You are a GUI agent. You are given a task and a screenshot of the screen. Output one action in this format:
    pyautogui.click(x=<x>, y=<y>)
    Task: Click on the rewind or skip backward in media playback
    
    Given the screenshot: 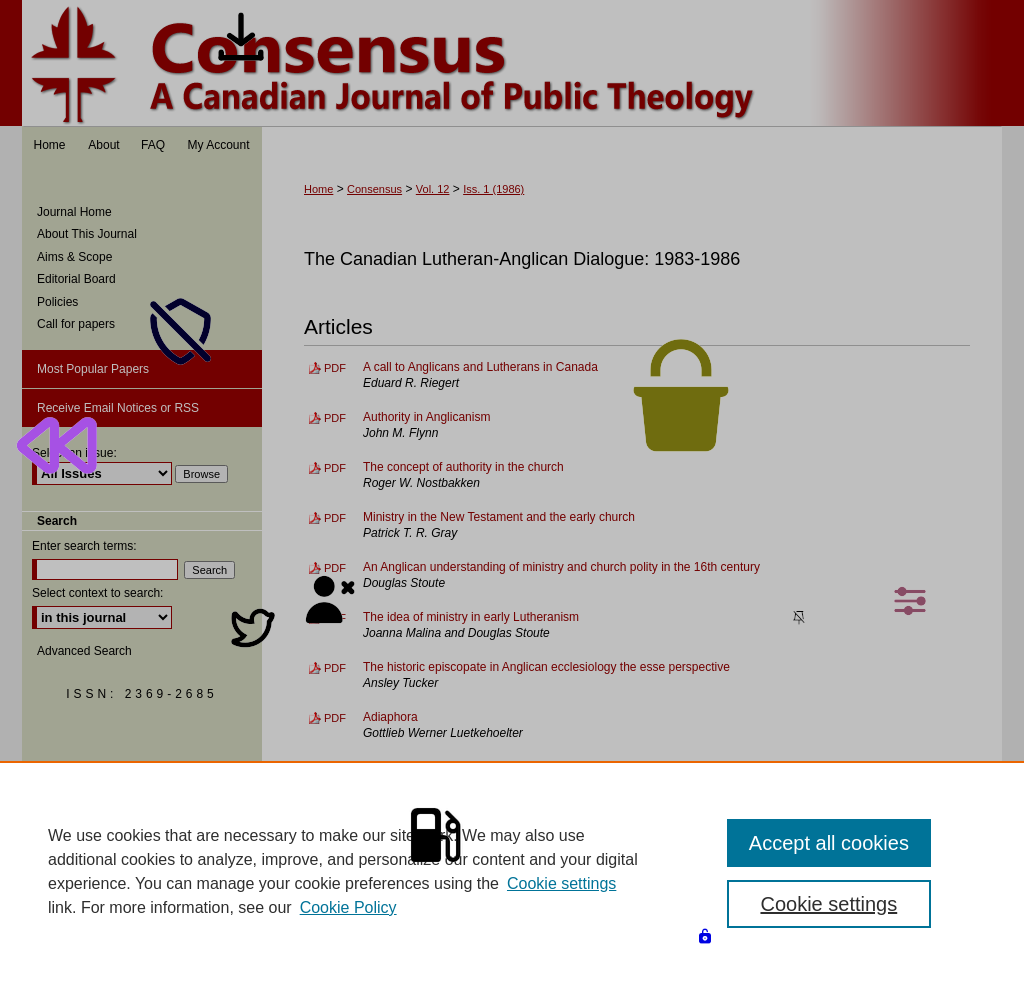 What is the action you would take?
    pyautogui.click(x=61, y=445)
    